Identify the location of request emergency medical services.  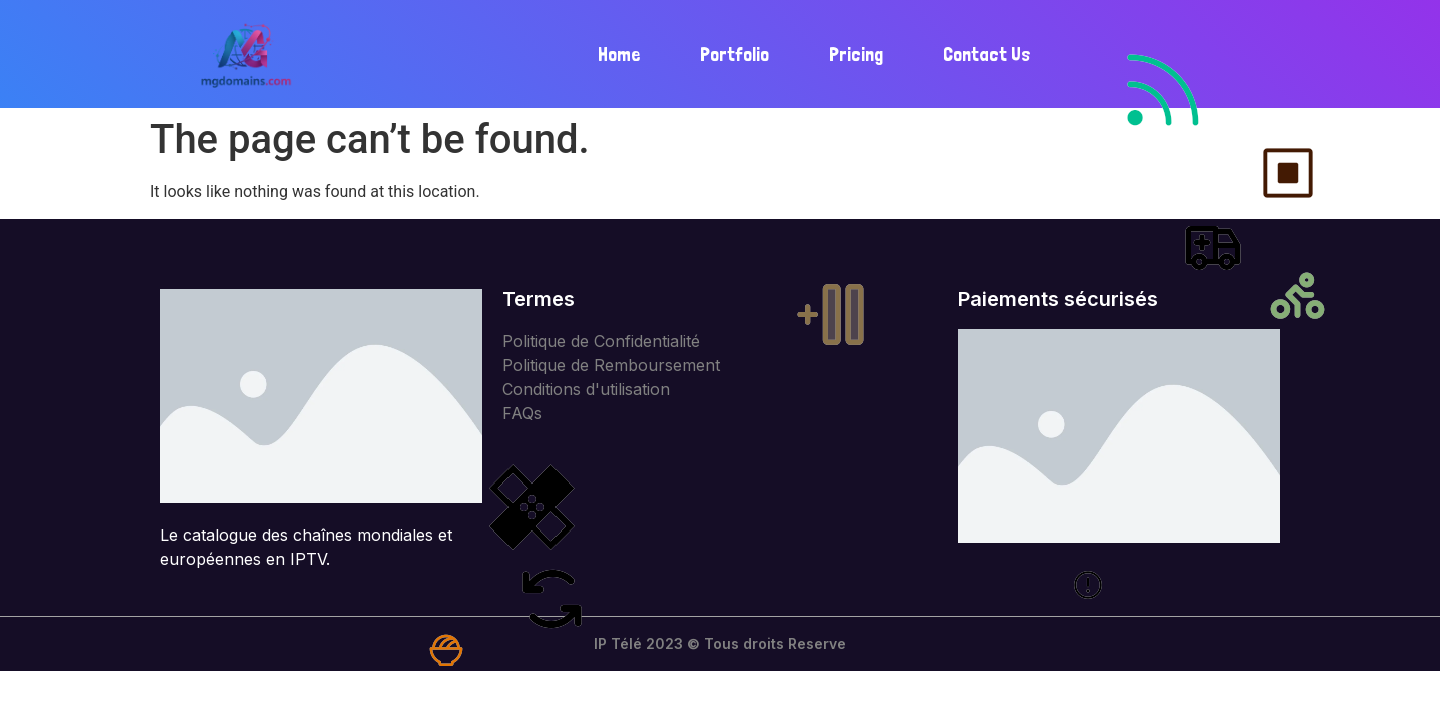
(1213, 248).